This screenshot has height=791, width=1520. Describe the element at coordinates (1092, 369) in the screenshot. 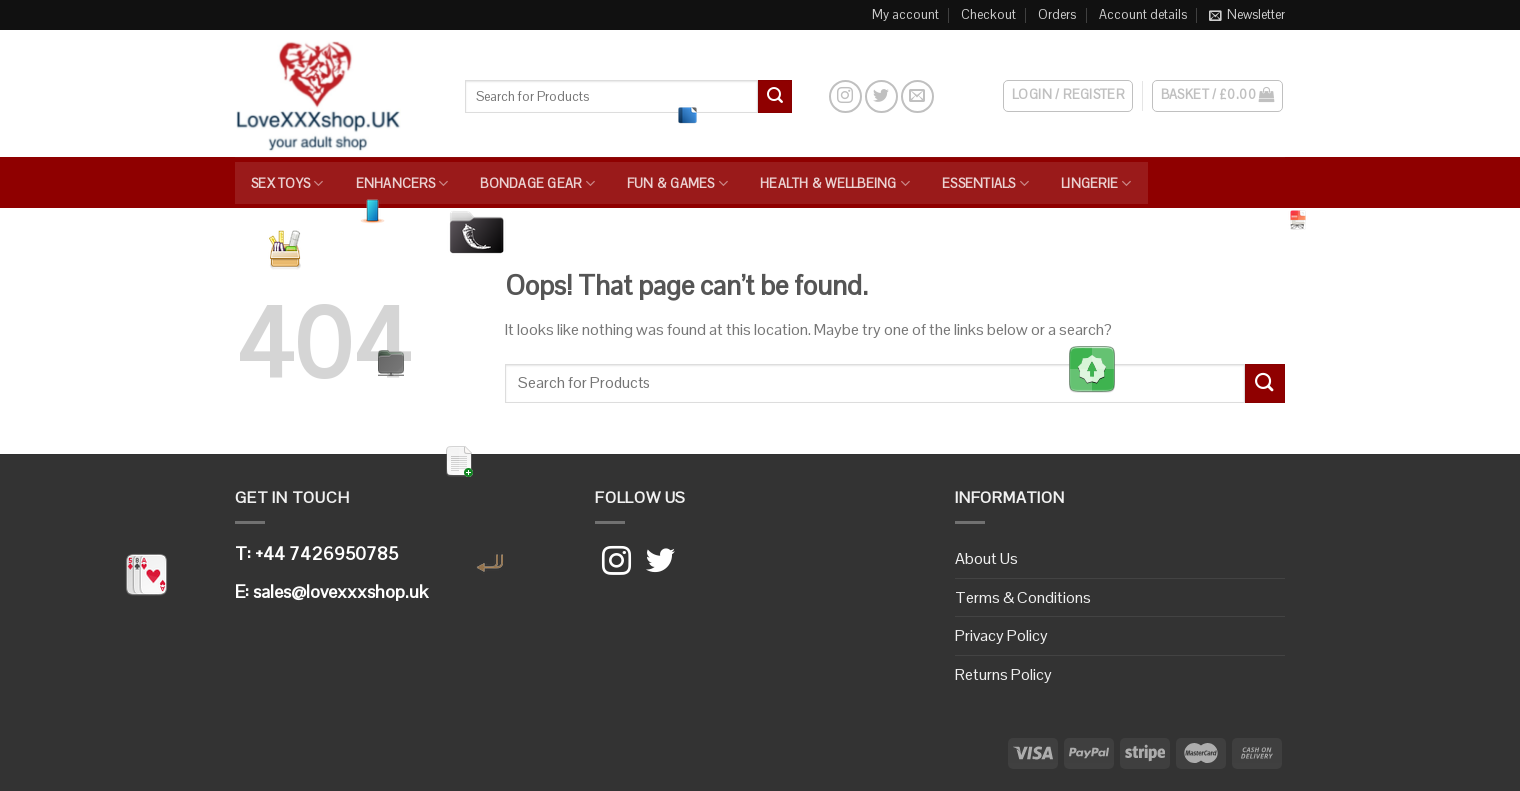

I see `check for operating system updates` at that location.